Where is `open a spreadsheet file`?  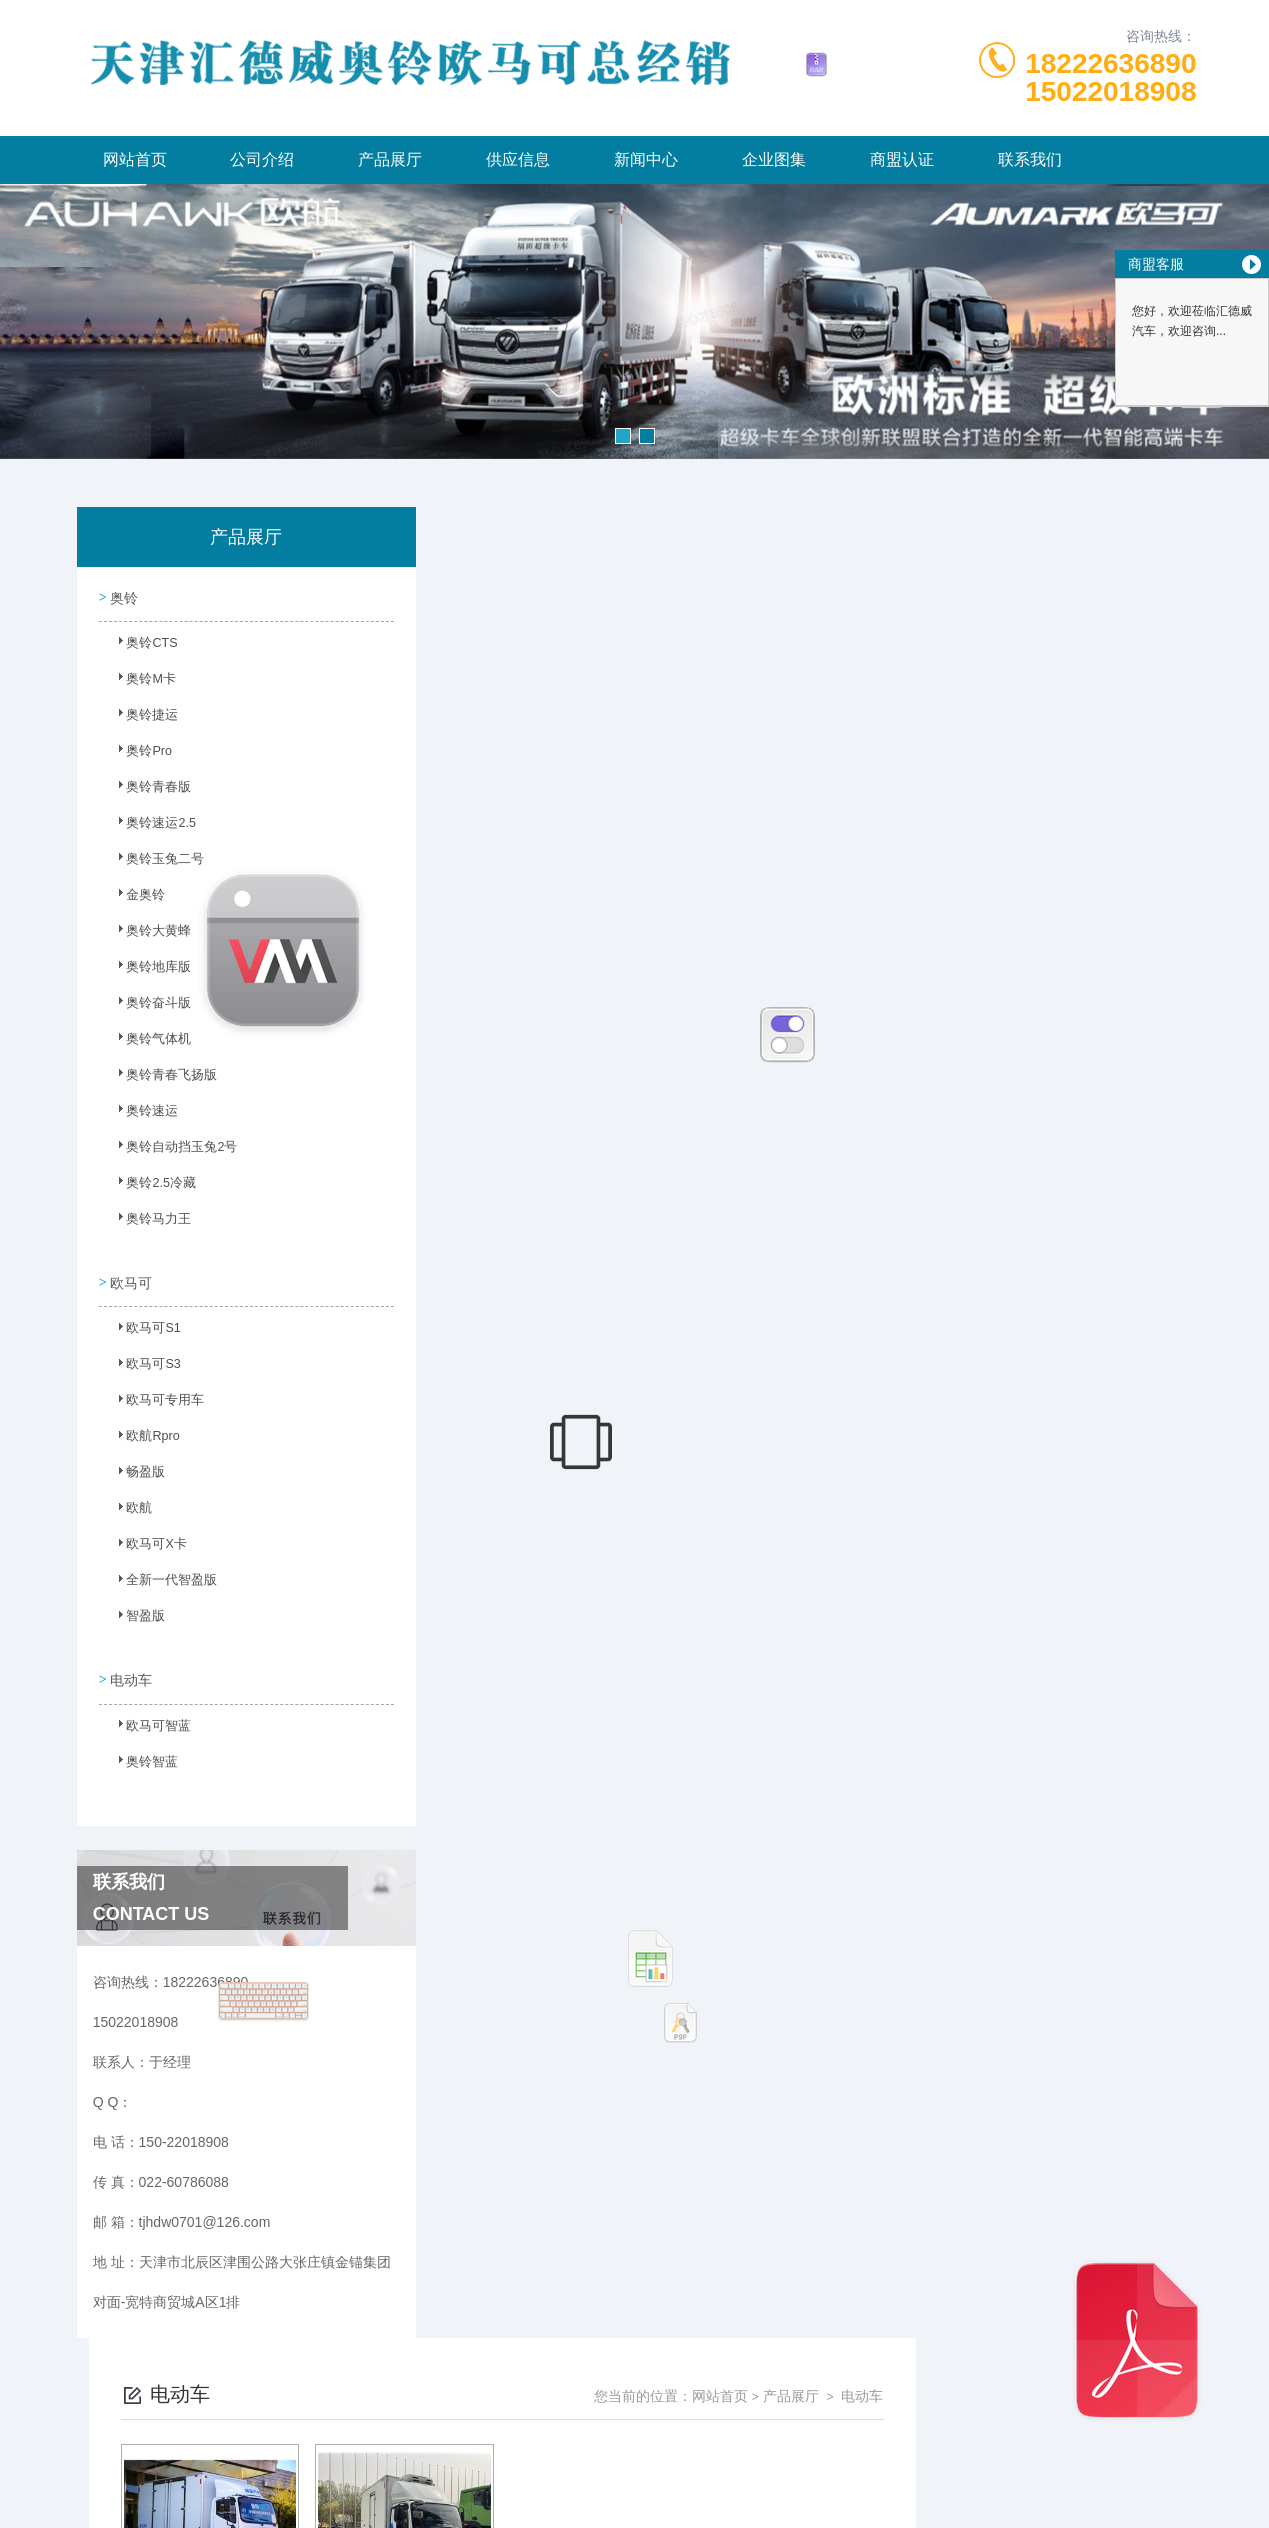 open a spreadsheet file is located at coordinates (650, 1958).